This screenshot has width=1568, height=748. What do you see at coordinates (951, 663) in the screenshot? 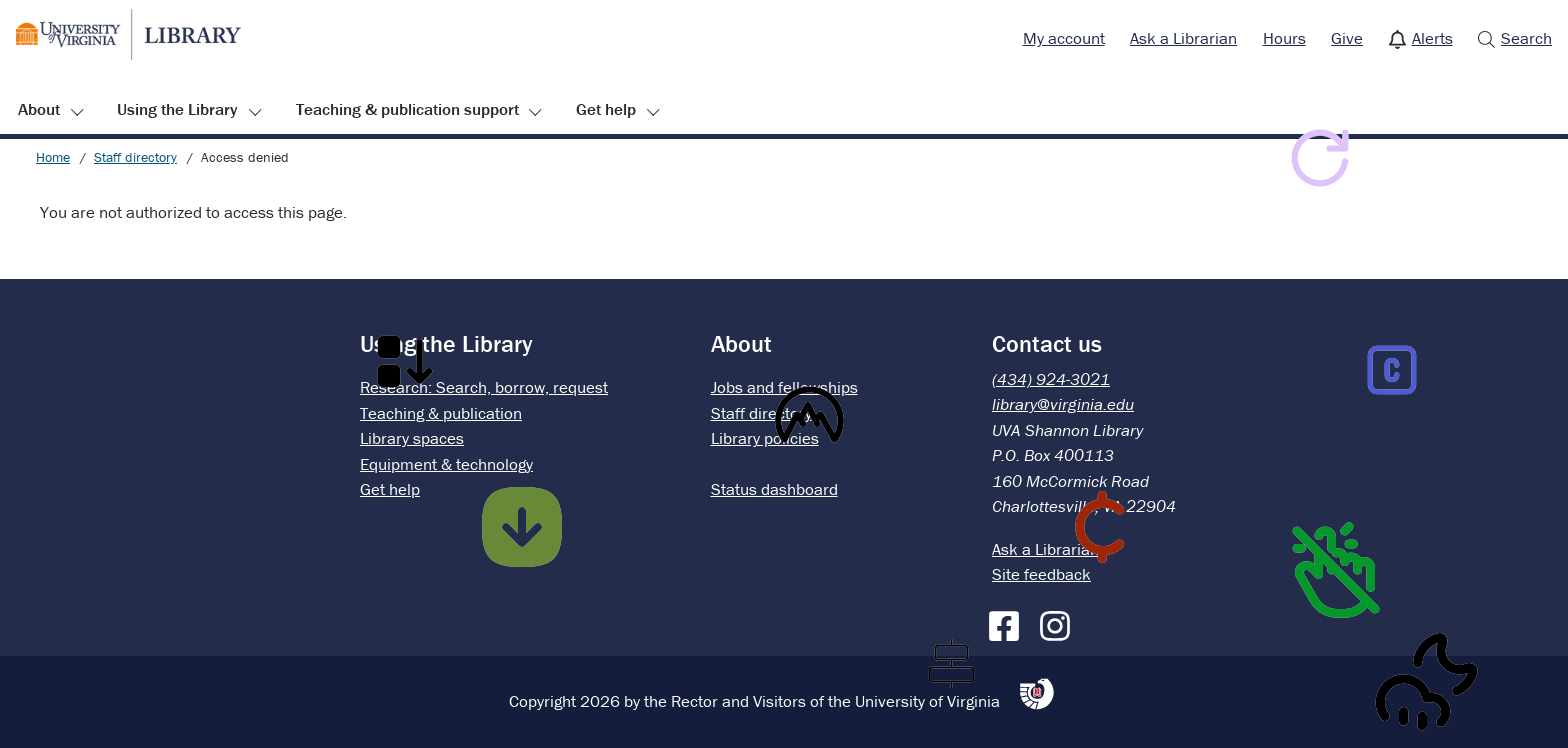
I see `align objects to horizontal center` at bounding box center [951, 663].